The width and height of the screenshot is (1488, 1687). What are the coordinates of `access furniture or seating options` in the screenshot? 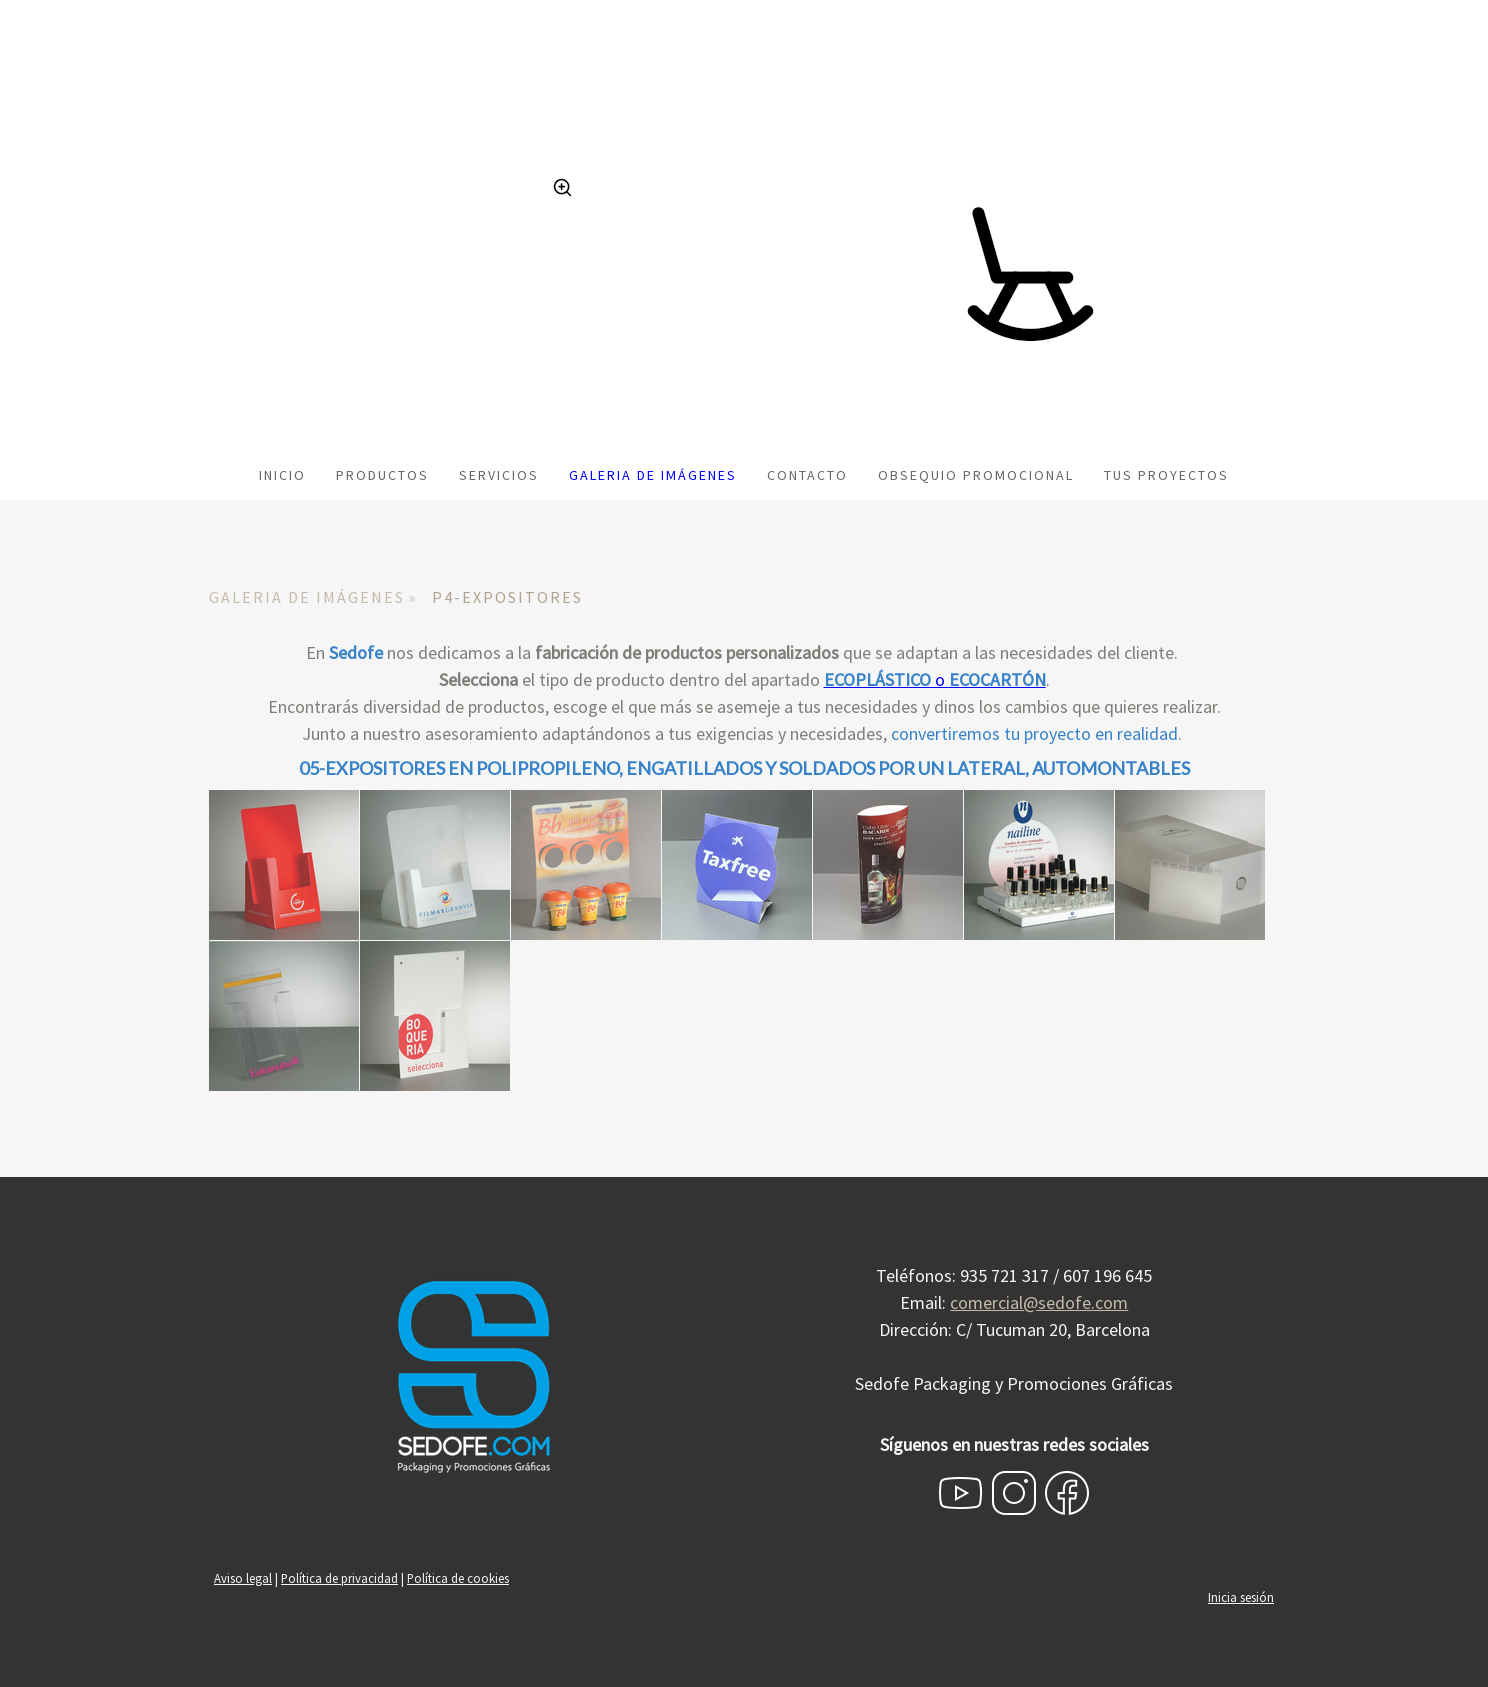 It's located at (1030, 274).